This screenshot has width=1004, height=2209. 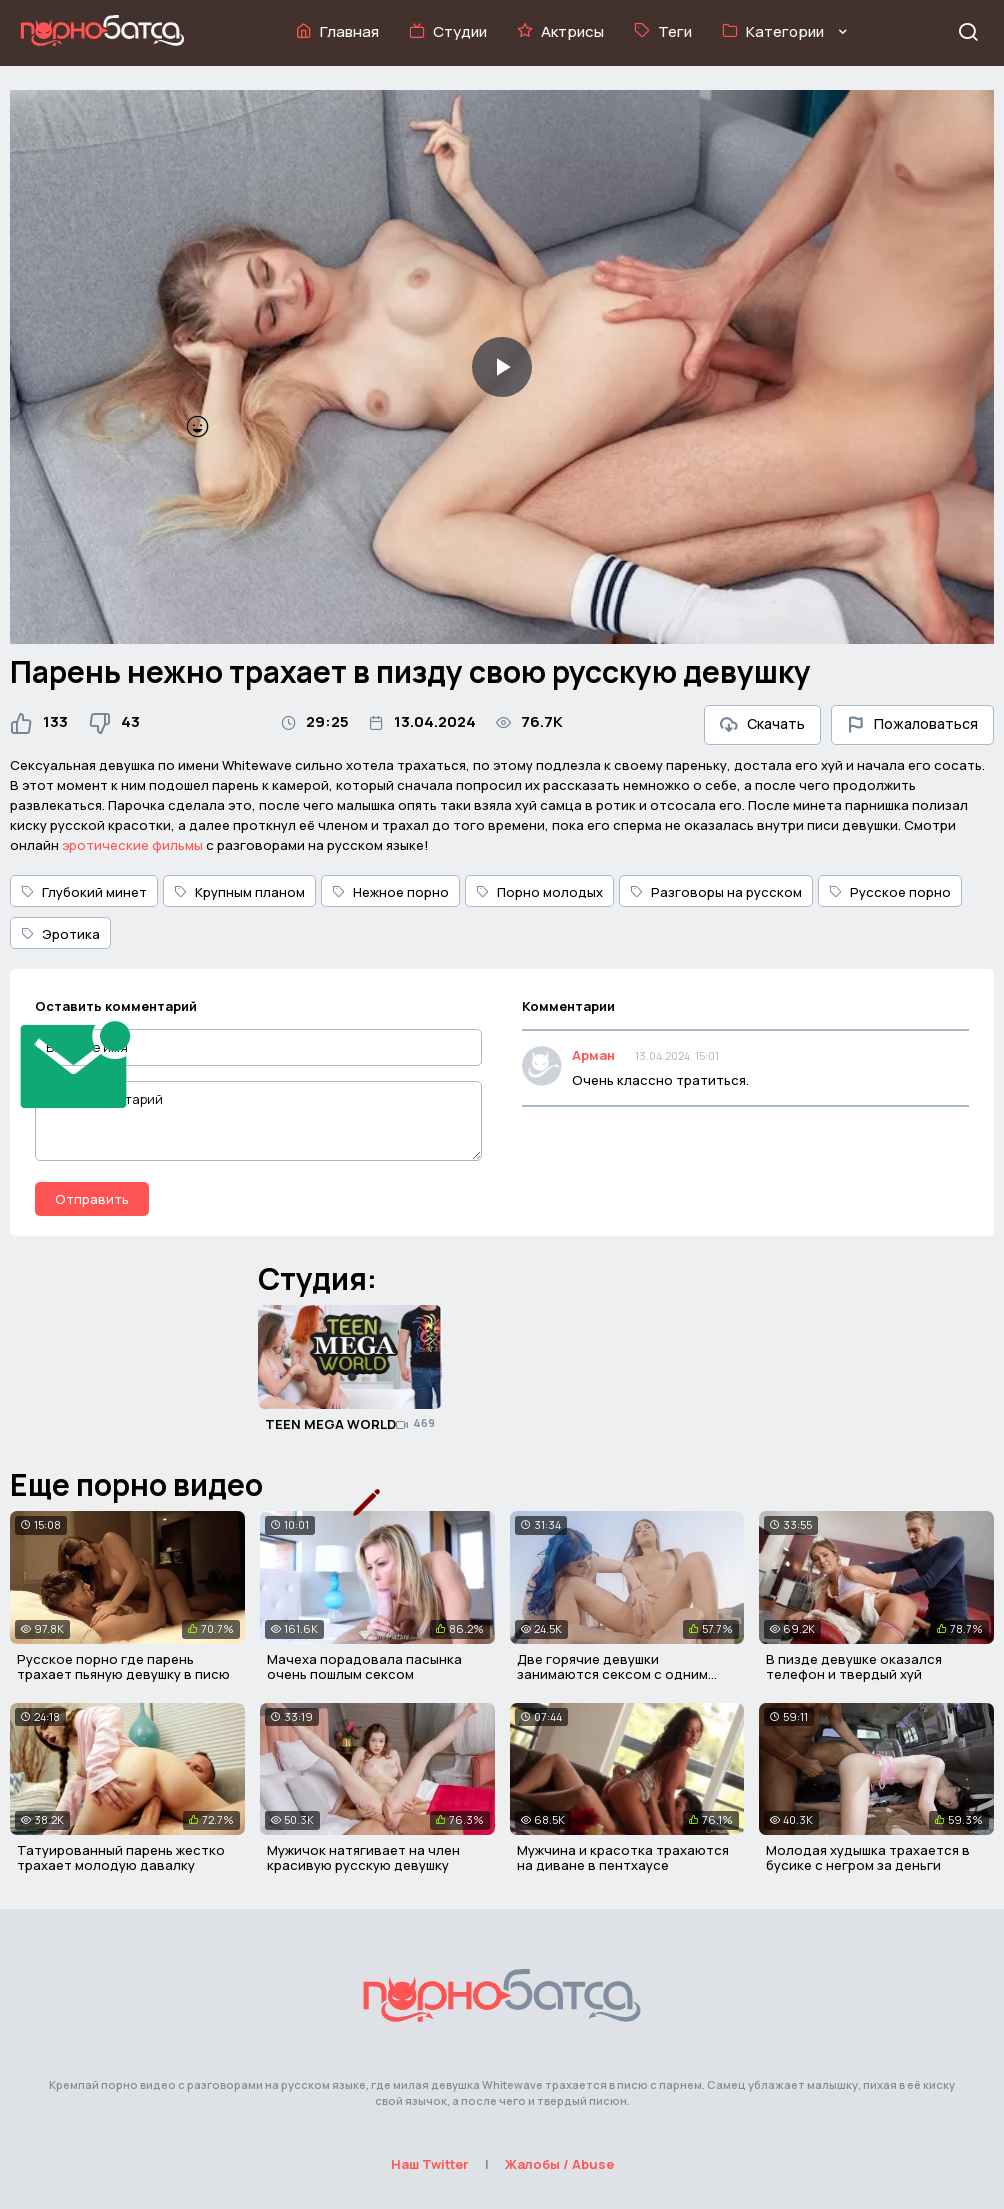 I want to click on edit content or text, so click(x=366, y=1502).